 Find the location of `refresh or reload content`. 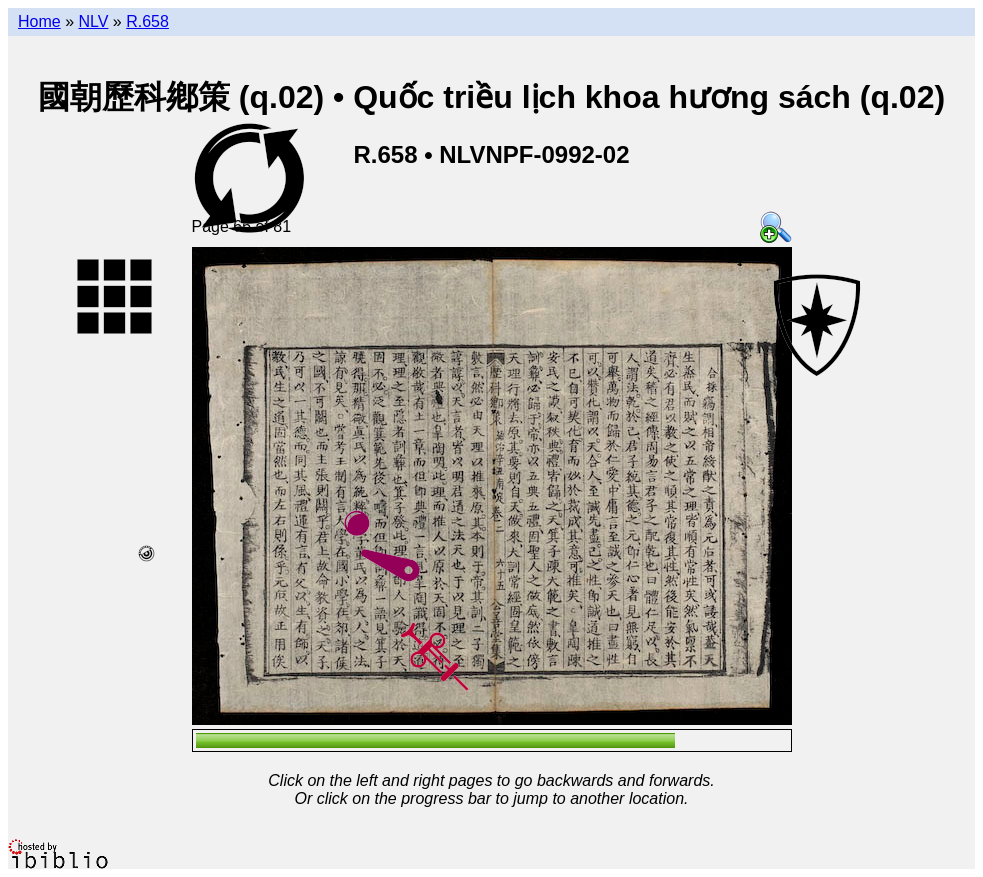

refresh or reload content is located at coordinates (250, 178).